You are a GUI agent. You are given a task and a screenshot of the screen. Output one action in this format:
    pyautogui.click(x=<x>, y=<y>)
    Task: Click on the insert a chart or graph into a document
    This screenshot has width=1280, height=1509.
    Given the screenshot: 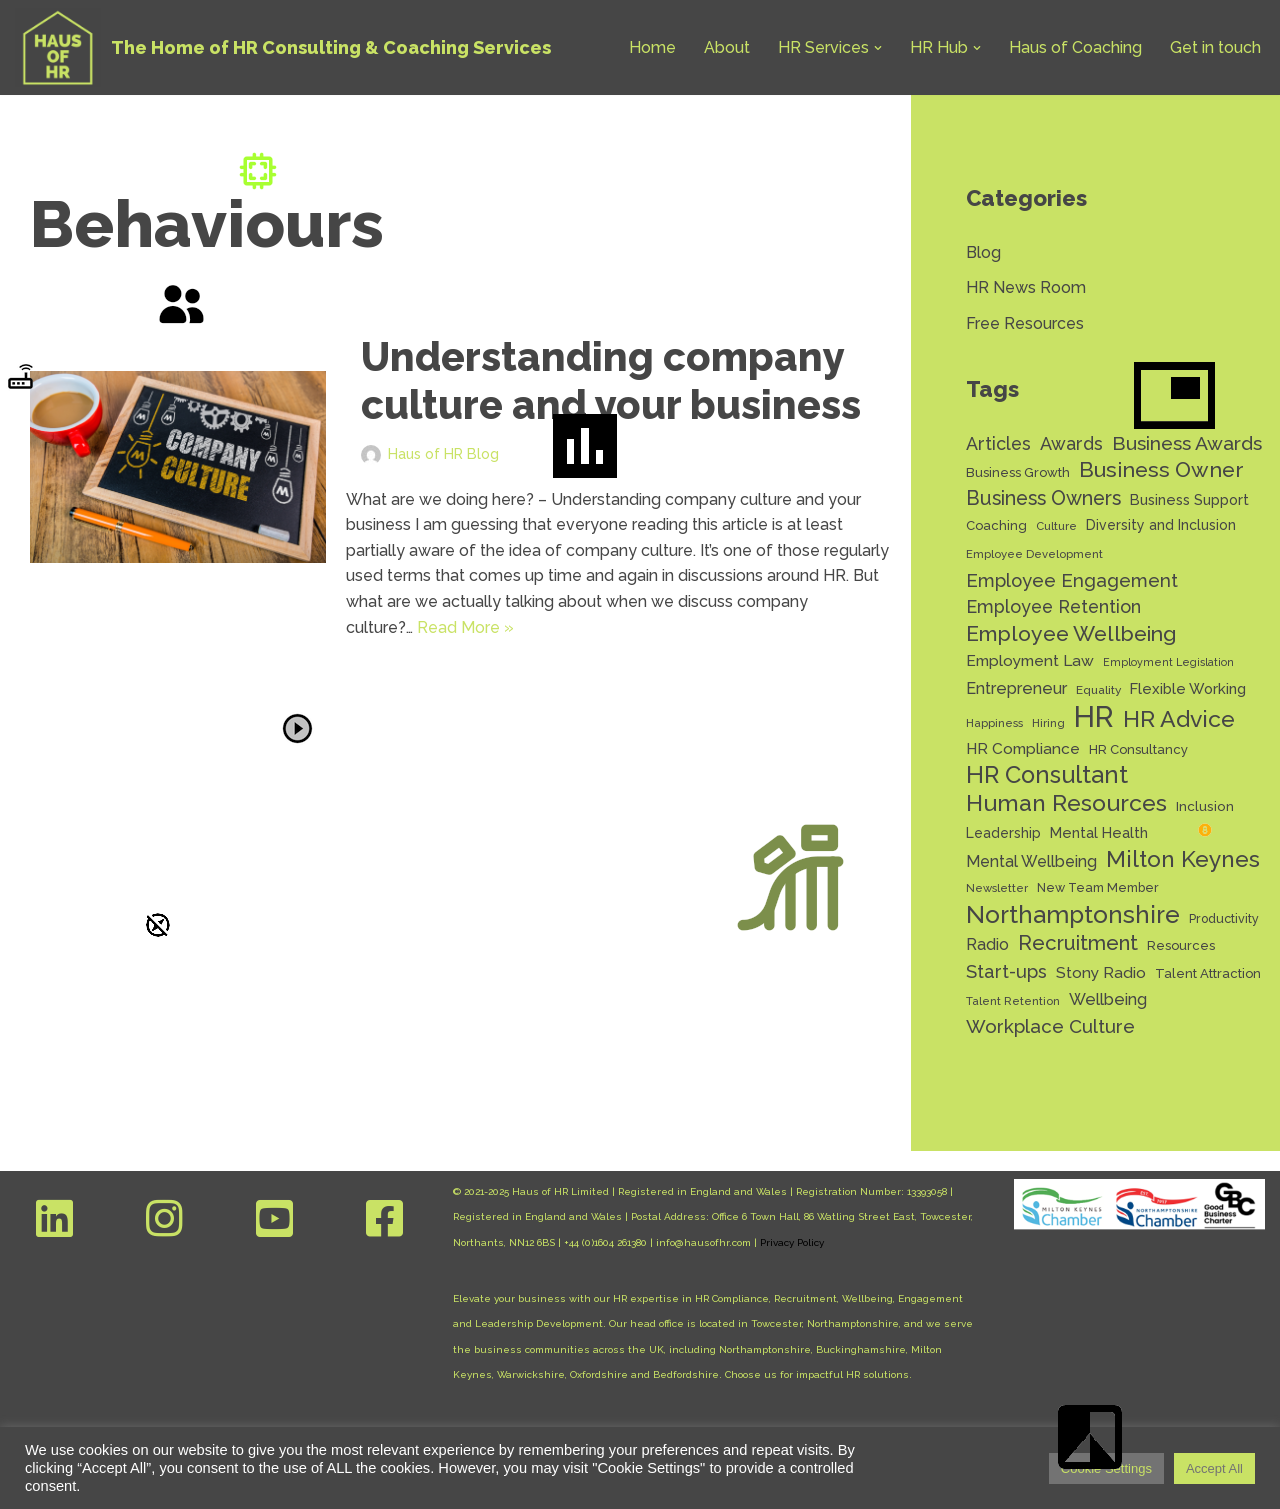 What is the action you would take?
    pyautogui.click(x=585, y=446)
    